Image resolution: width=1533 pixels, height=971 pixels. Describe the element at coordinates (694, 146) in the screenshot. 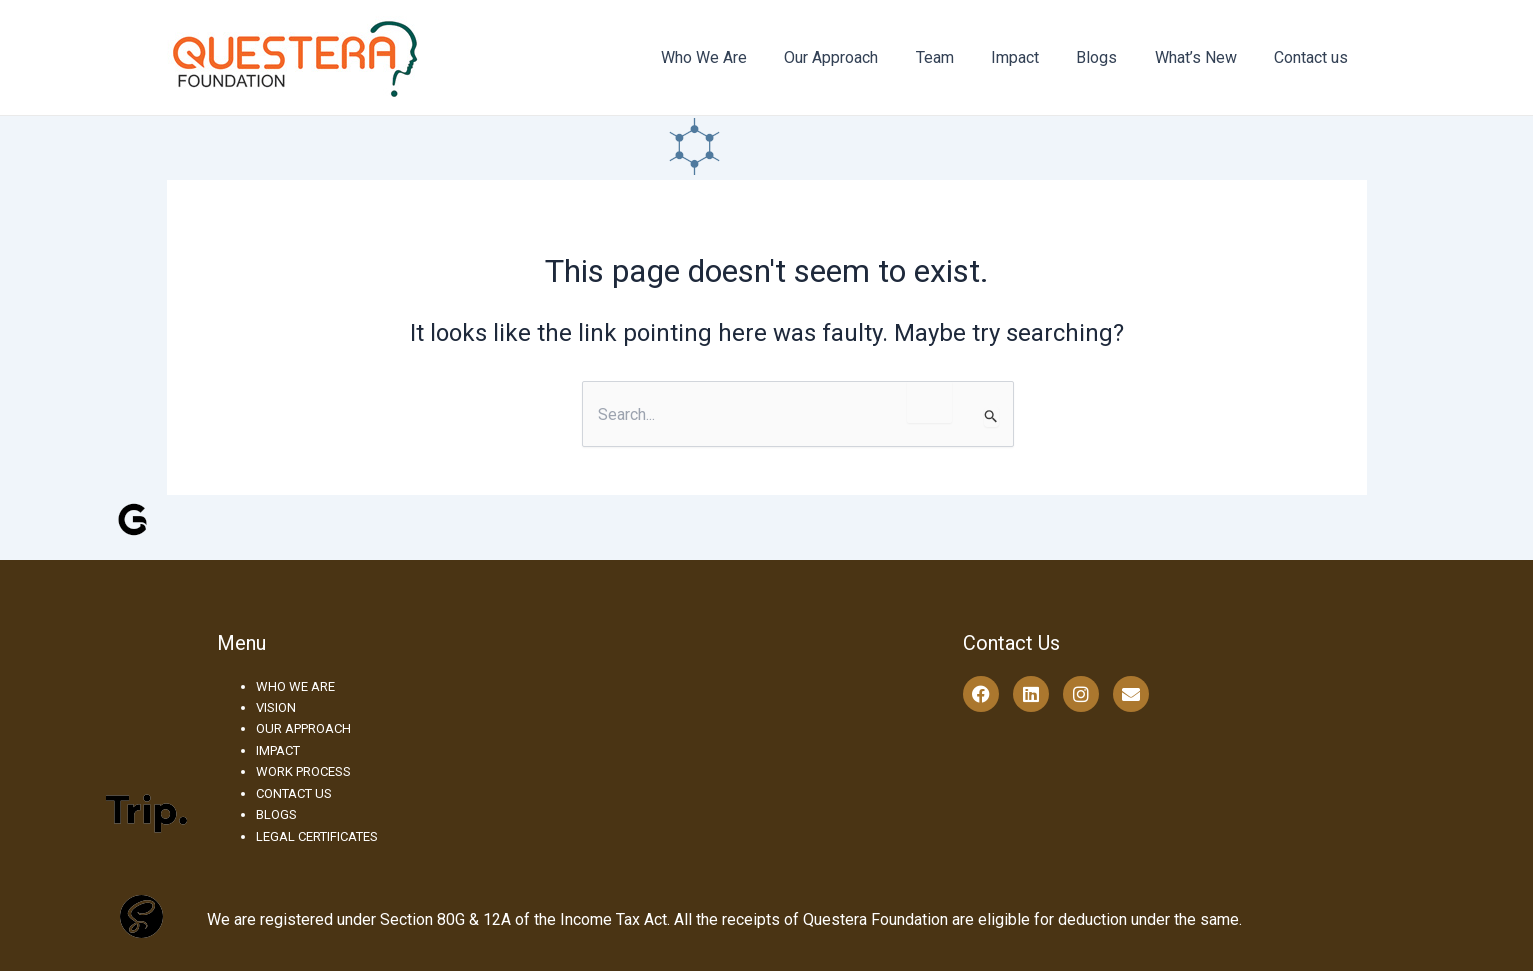

I see `GrapheneOS logo` at that location.